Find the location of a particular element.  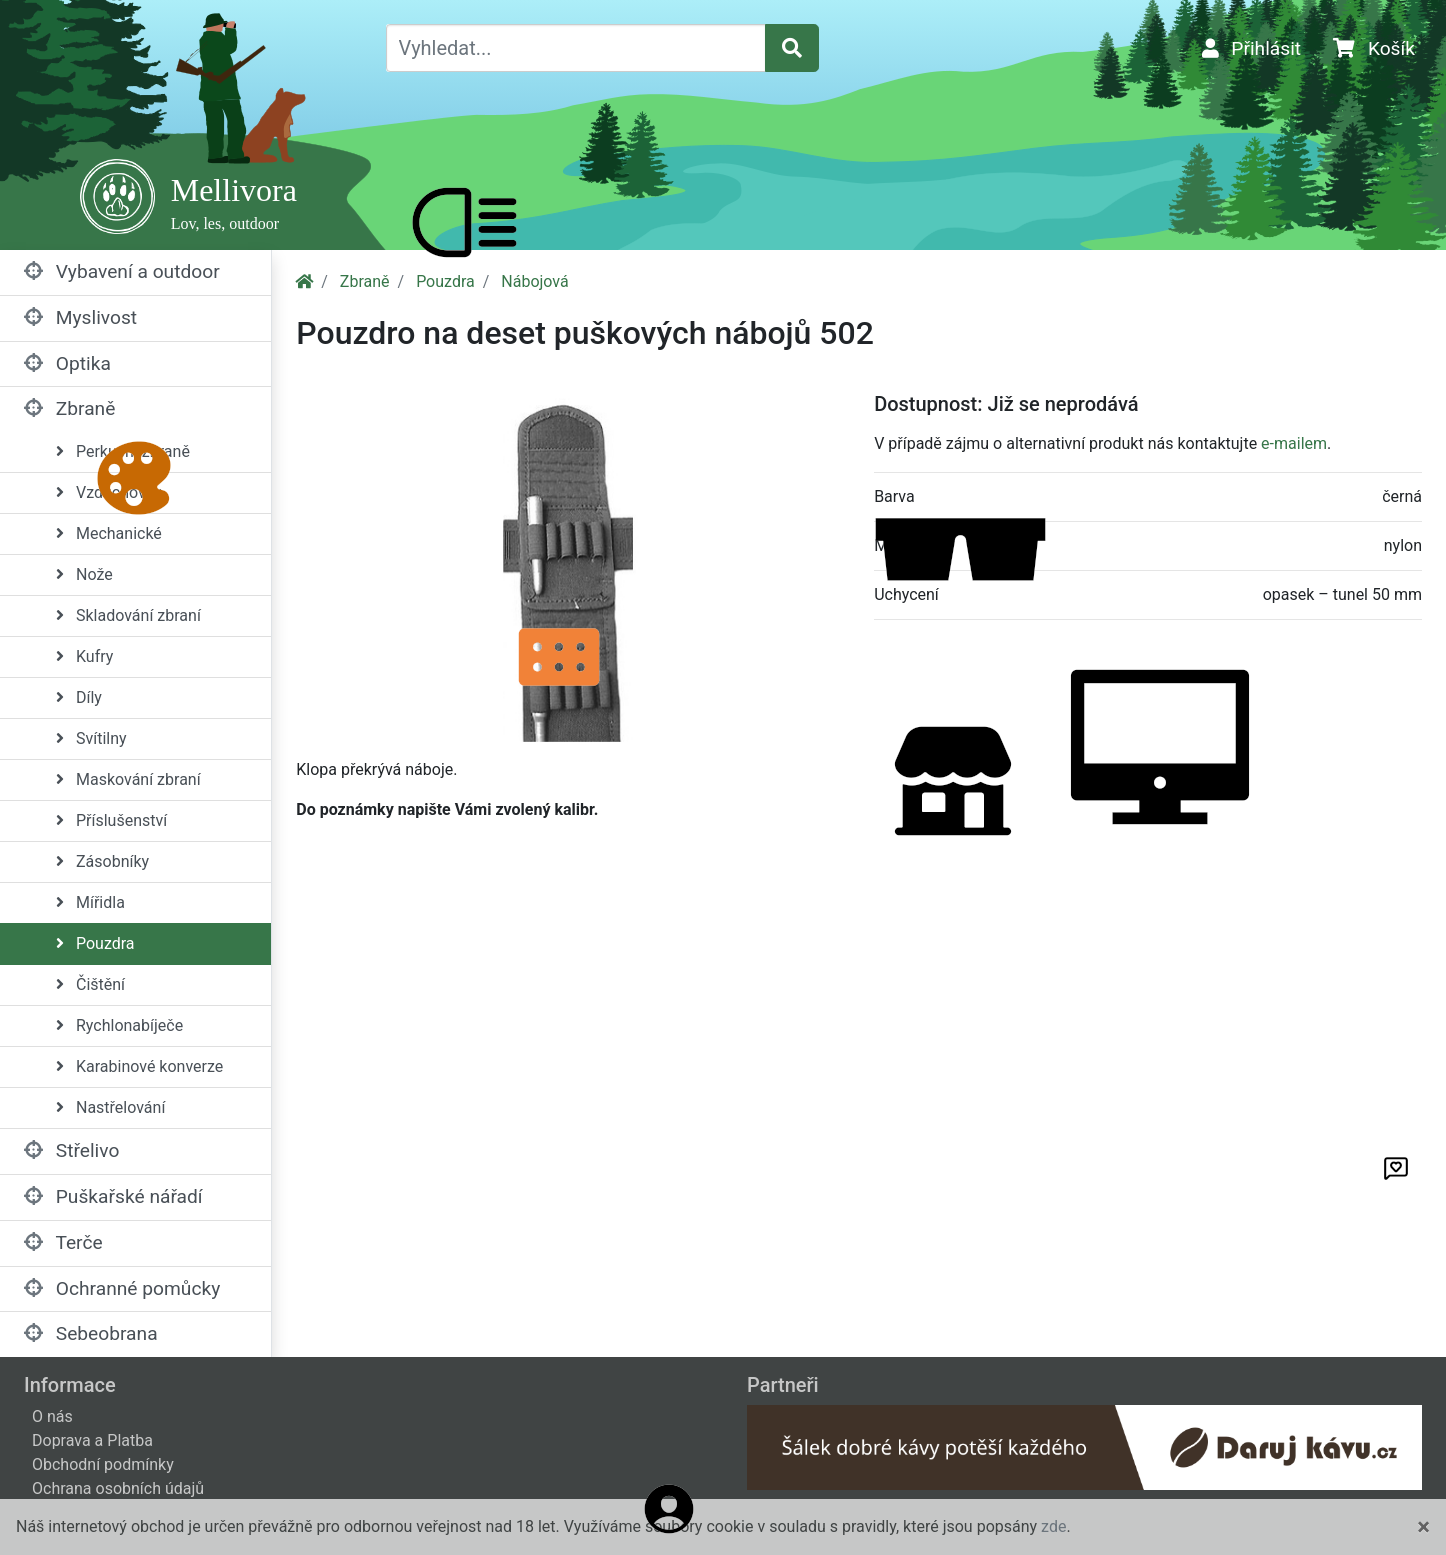

send a like or love reaction in chat is located at coordinates (1396, 1168).